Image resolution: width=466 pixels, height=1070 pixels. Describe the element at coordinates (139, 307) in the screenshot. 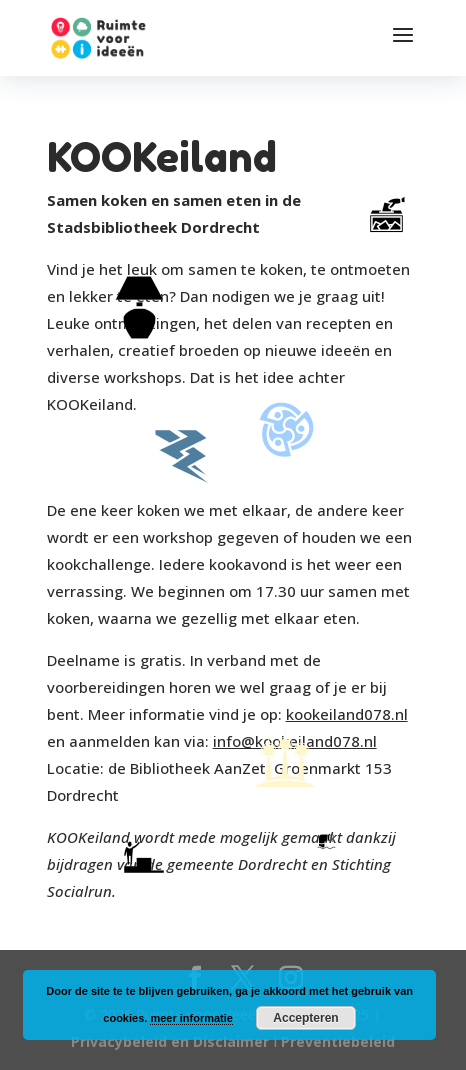

I see `toggle bedside lamp or night light` at that location.